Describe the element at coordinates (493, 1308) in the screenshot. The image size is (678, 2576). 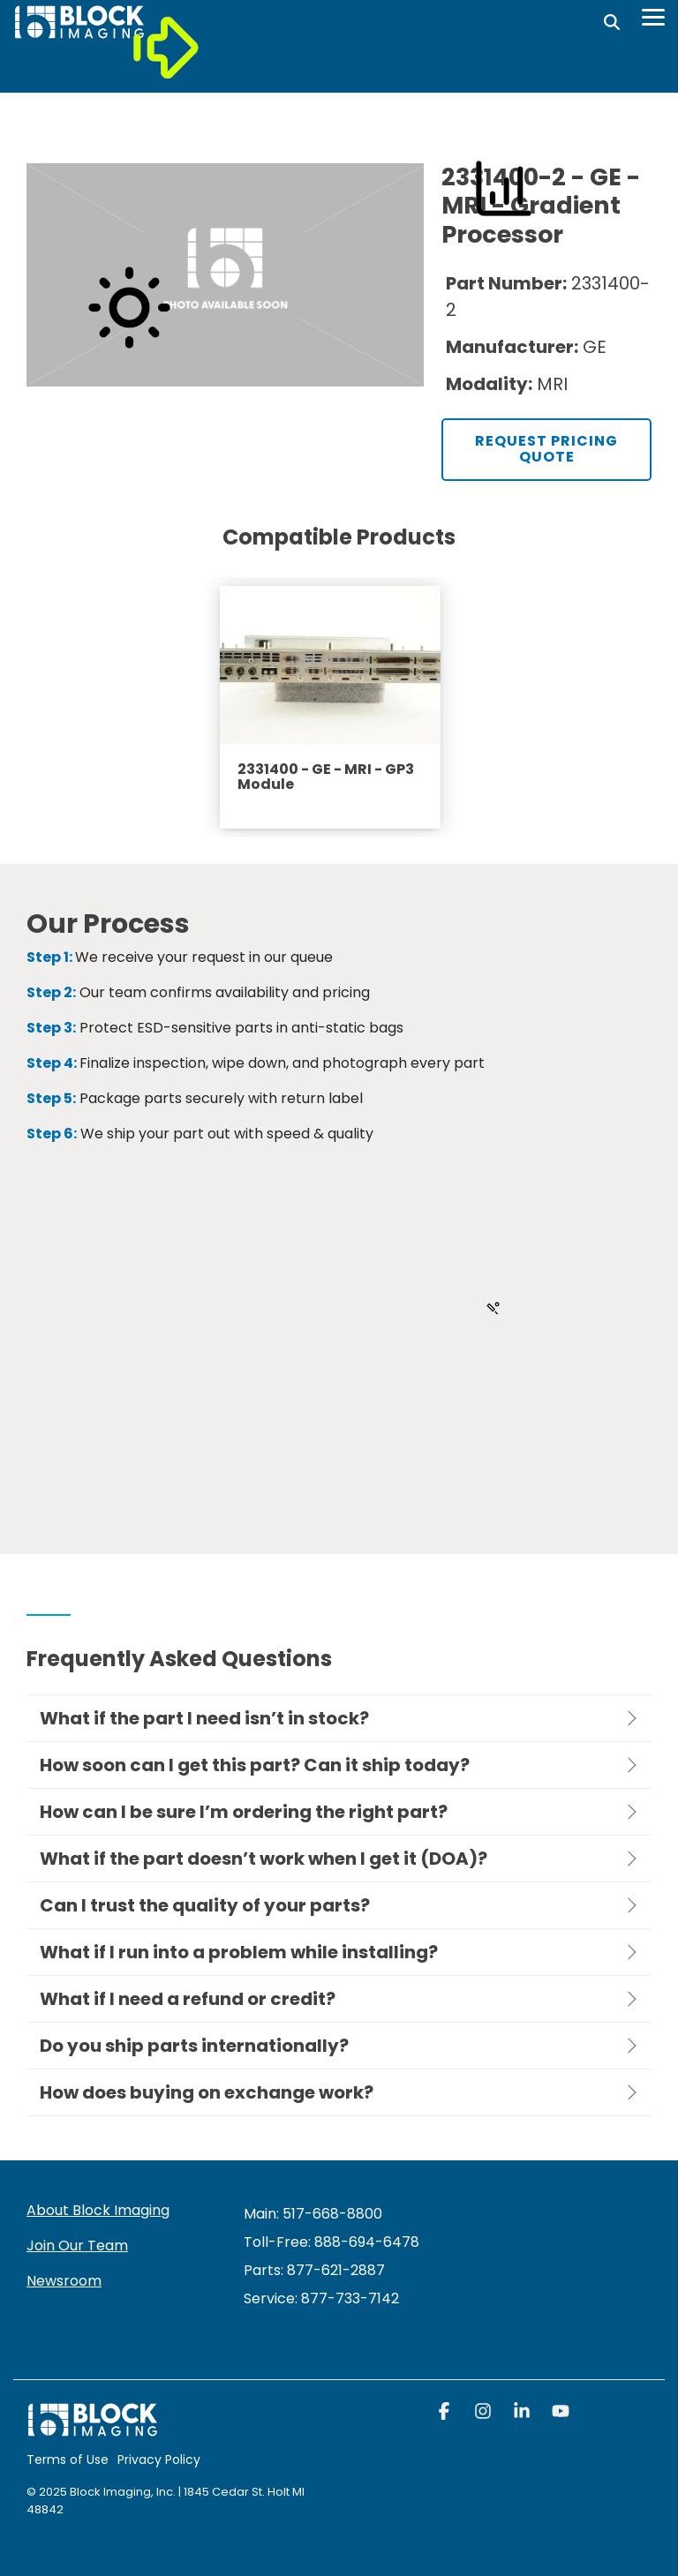
I see `access cricket scores or sports updates` at that location.